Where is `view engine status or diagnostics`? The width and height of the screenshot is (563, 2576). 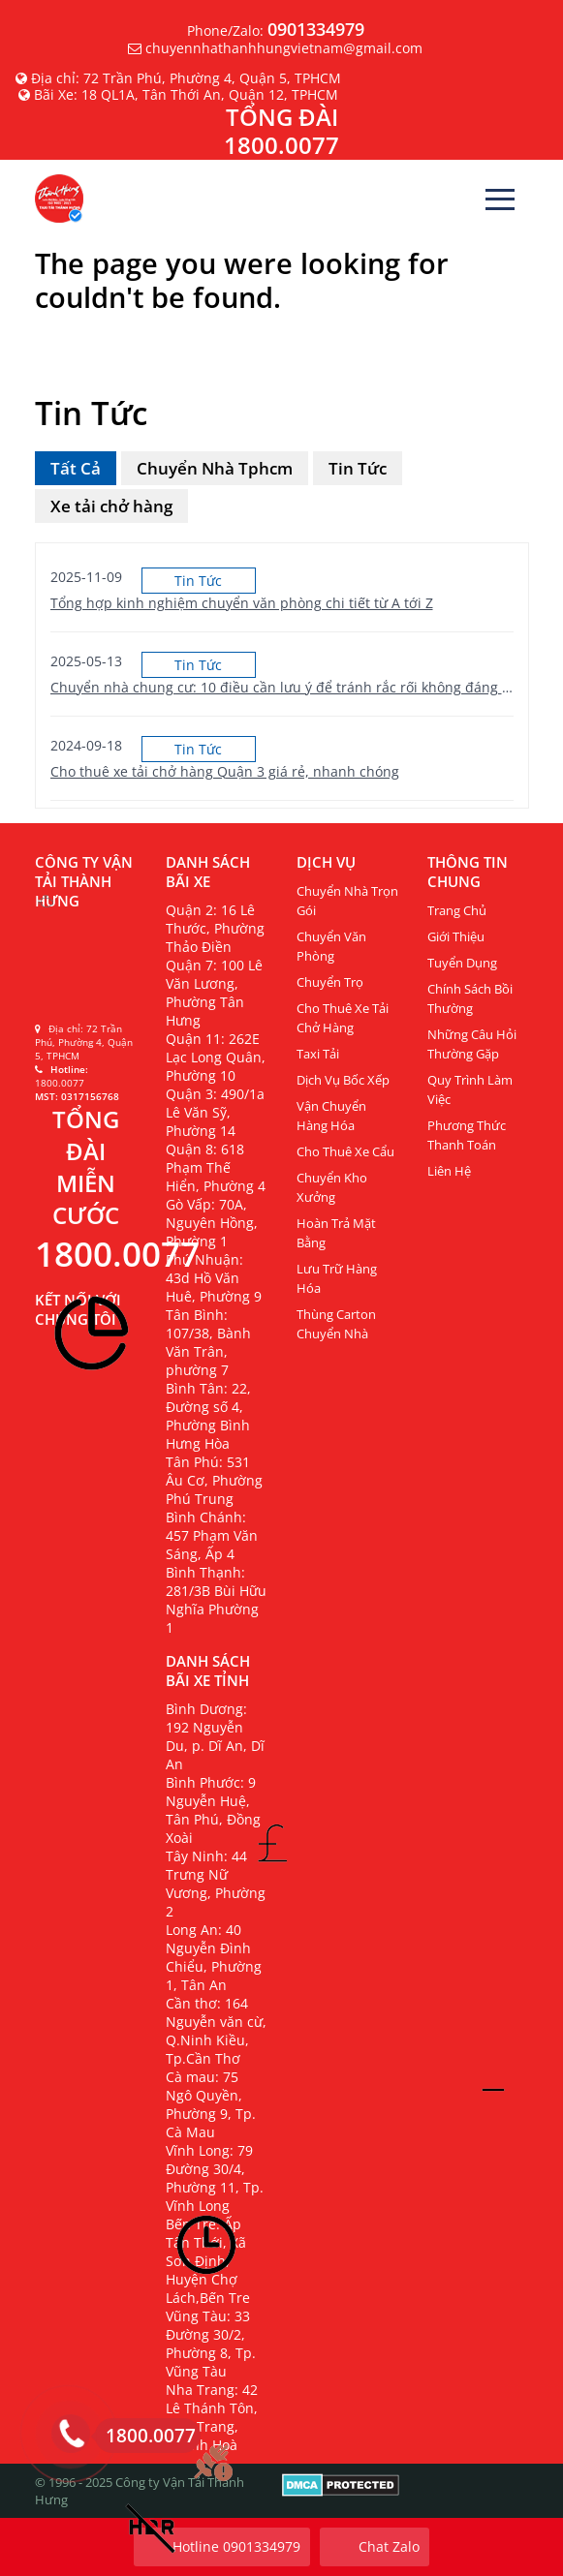 view engine status or diagnostics is located at coordinates (46, 902).